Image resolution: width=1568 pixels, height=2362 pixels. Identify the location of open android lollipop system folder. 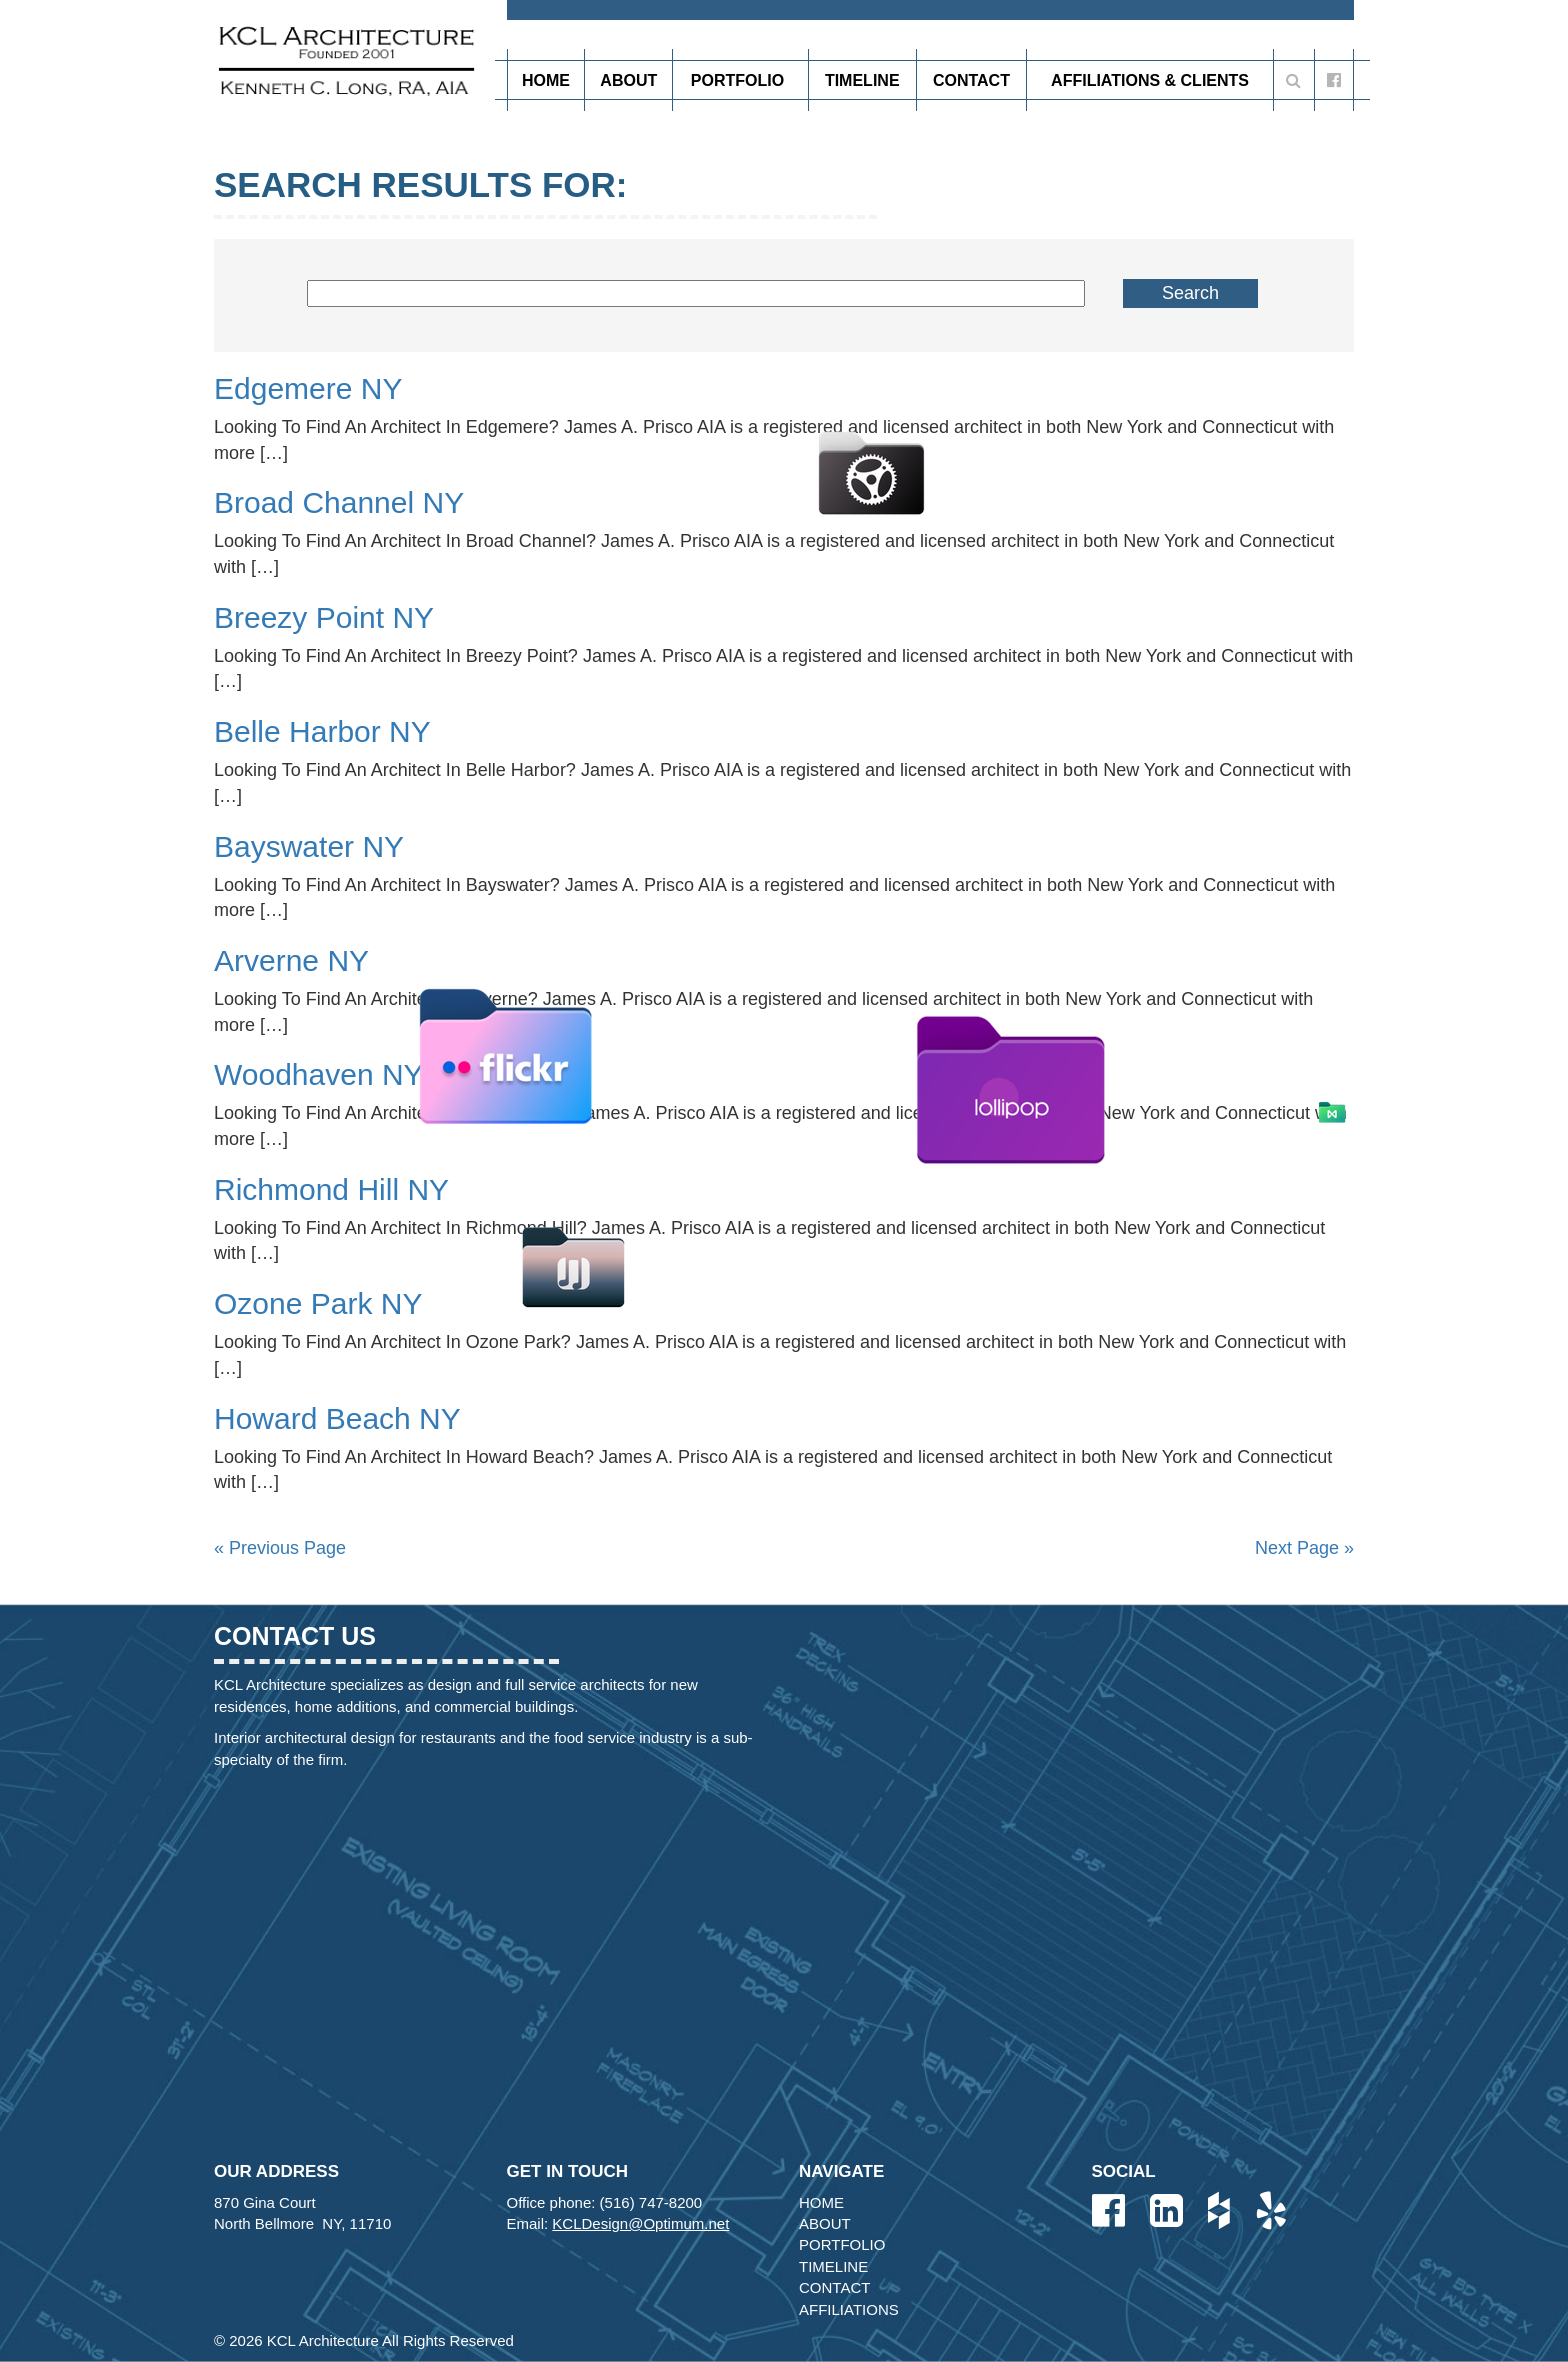
(1010, 1095).